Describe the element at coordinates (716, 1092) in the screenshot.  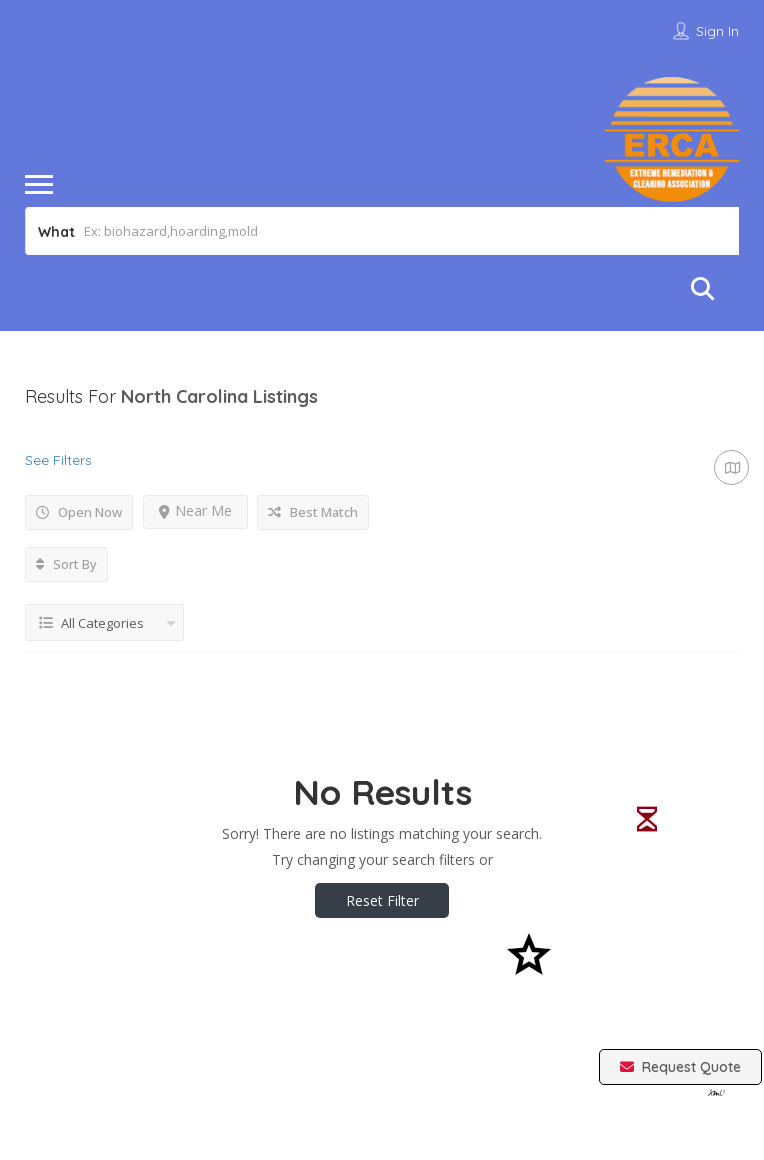
I see `indicates xml file format or data type` at that location.